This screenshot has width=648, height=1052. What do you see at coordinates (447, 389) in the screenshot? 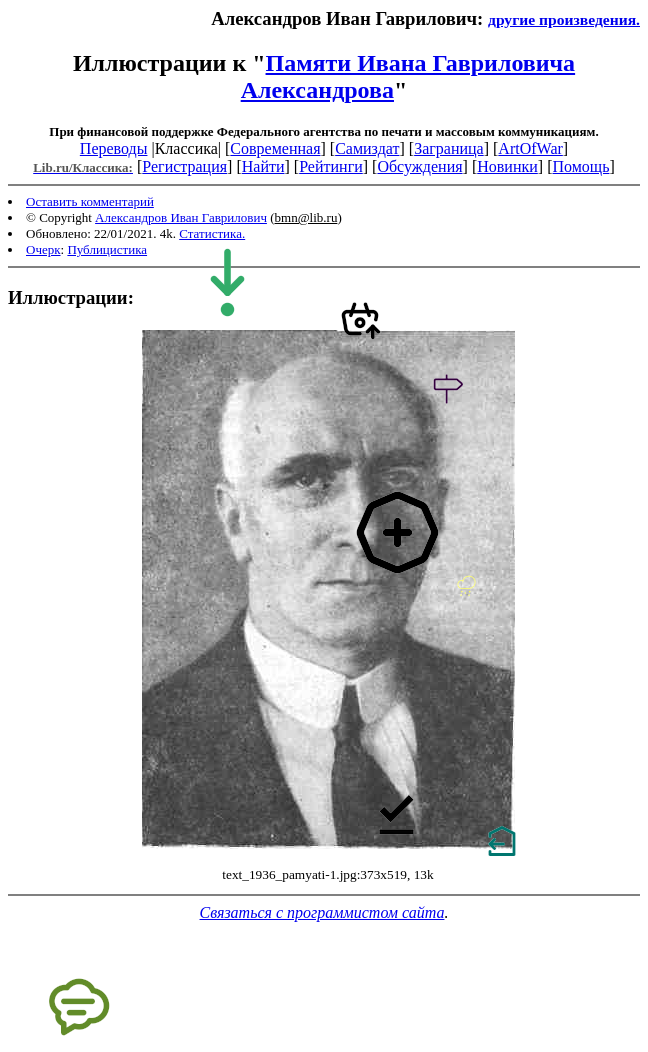
I see `view project milestones` at bounding box center [447, 389].